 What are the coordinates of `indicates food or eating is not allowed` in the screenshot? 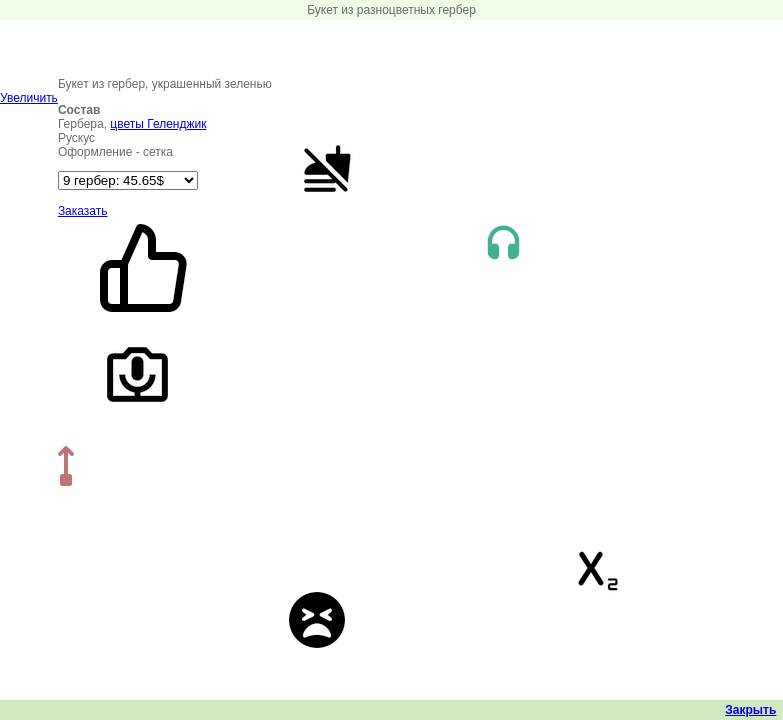 It's located at (327, 168).